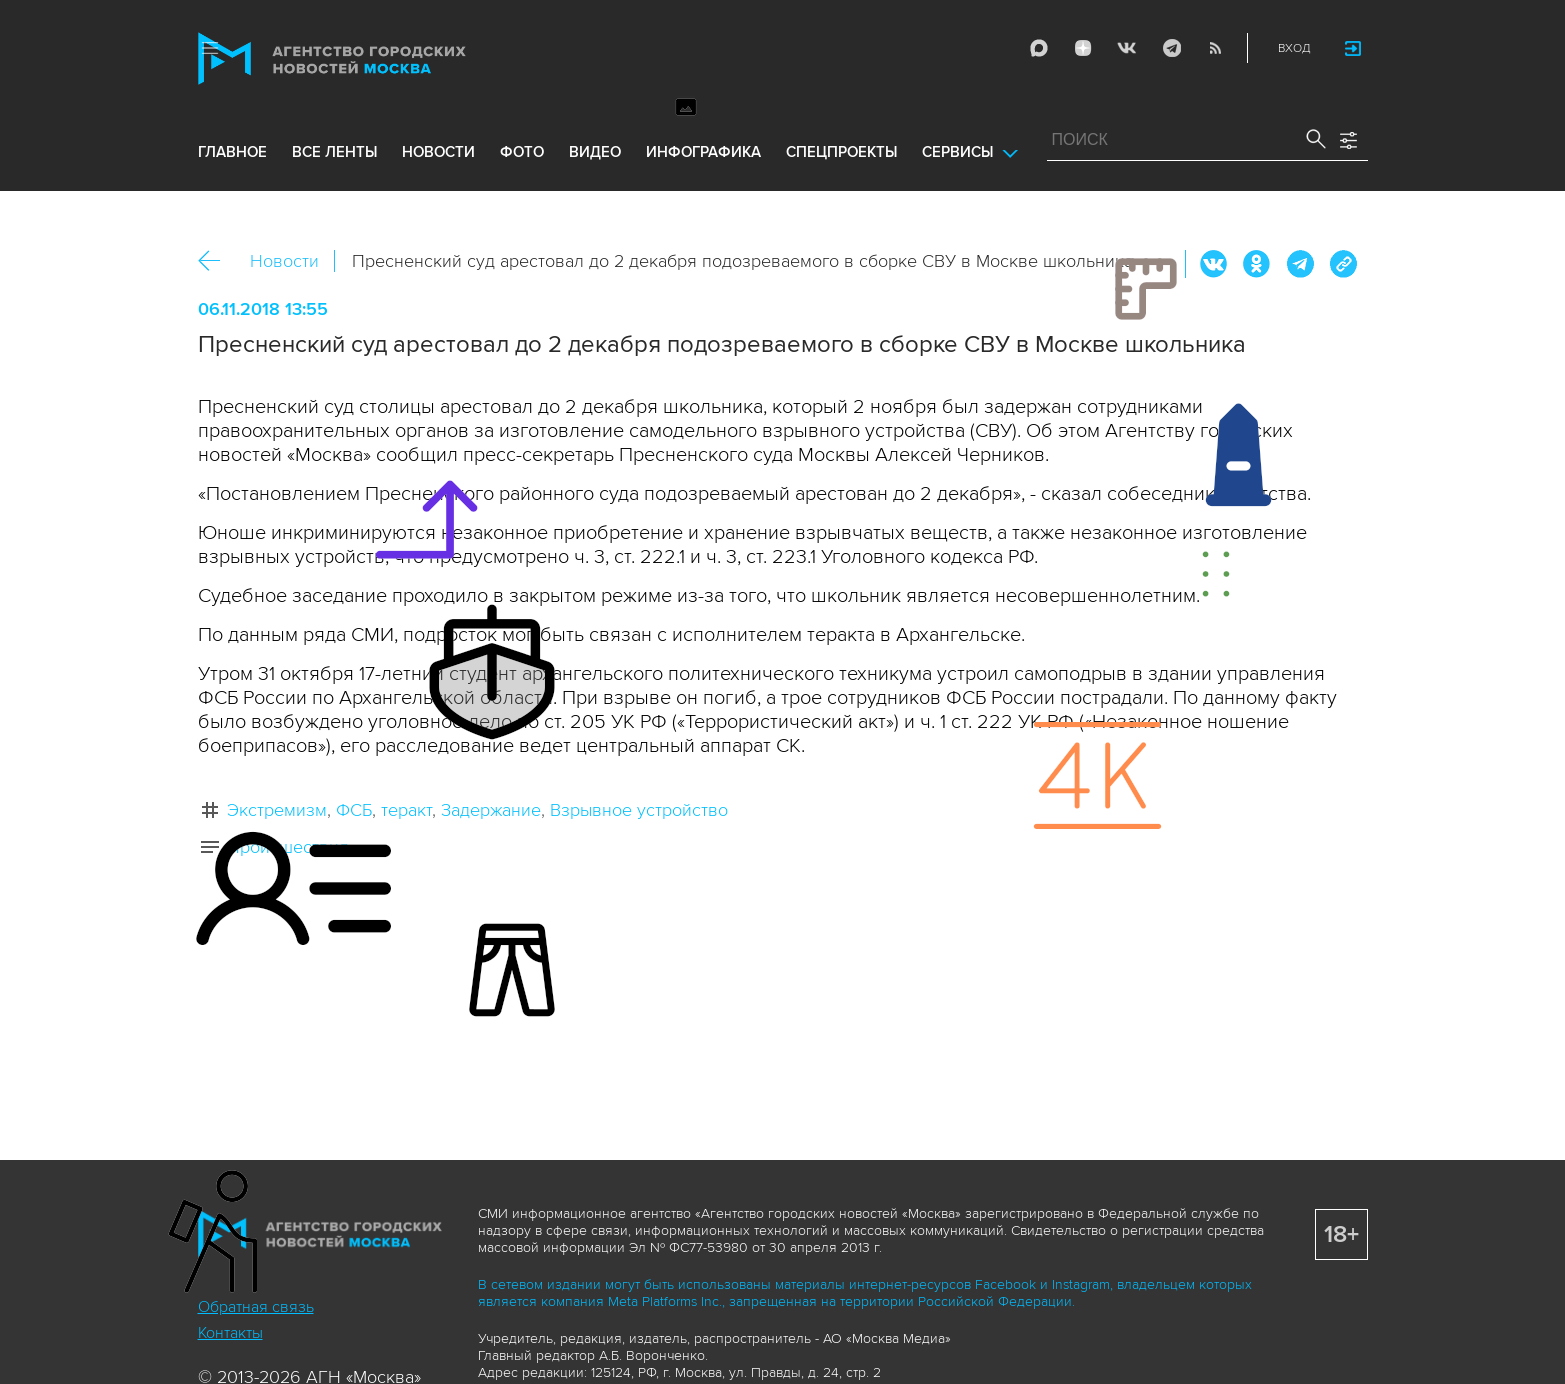 The width and height of the screenshot is (1565, 1384). What do you see at coordinates (512, 970) in the screenshot?
I see `browse pants or bottoms in a clothing app` at bounding box center [512, 970].